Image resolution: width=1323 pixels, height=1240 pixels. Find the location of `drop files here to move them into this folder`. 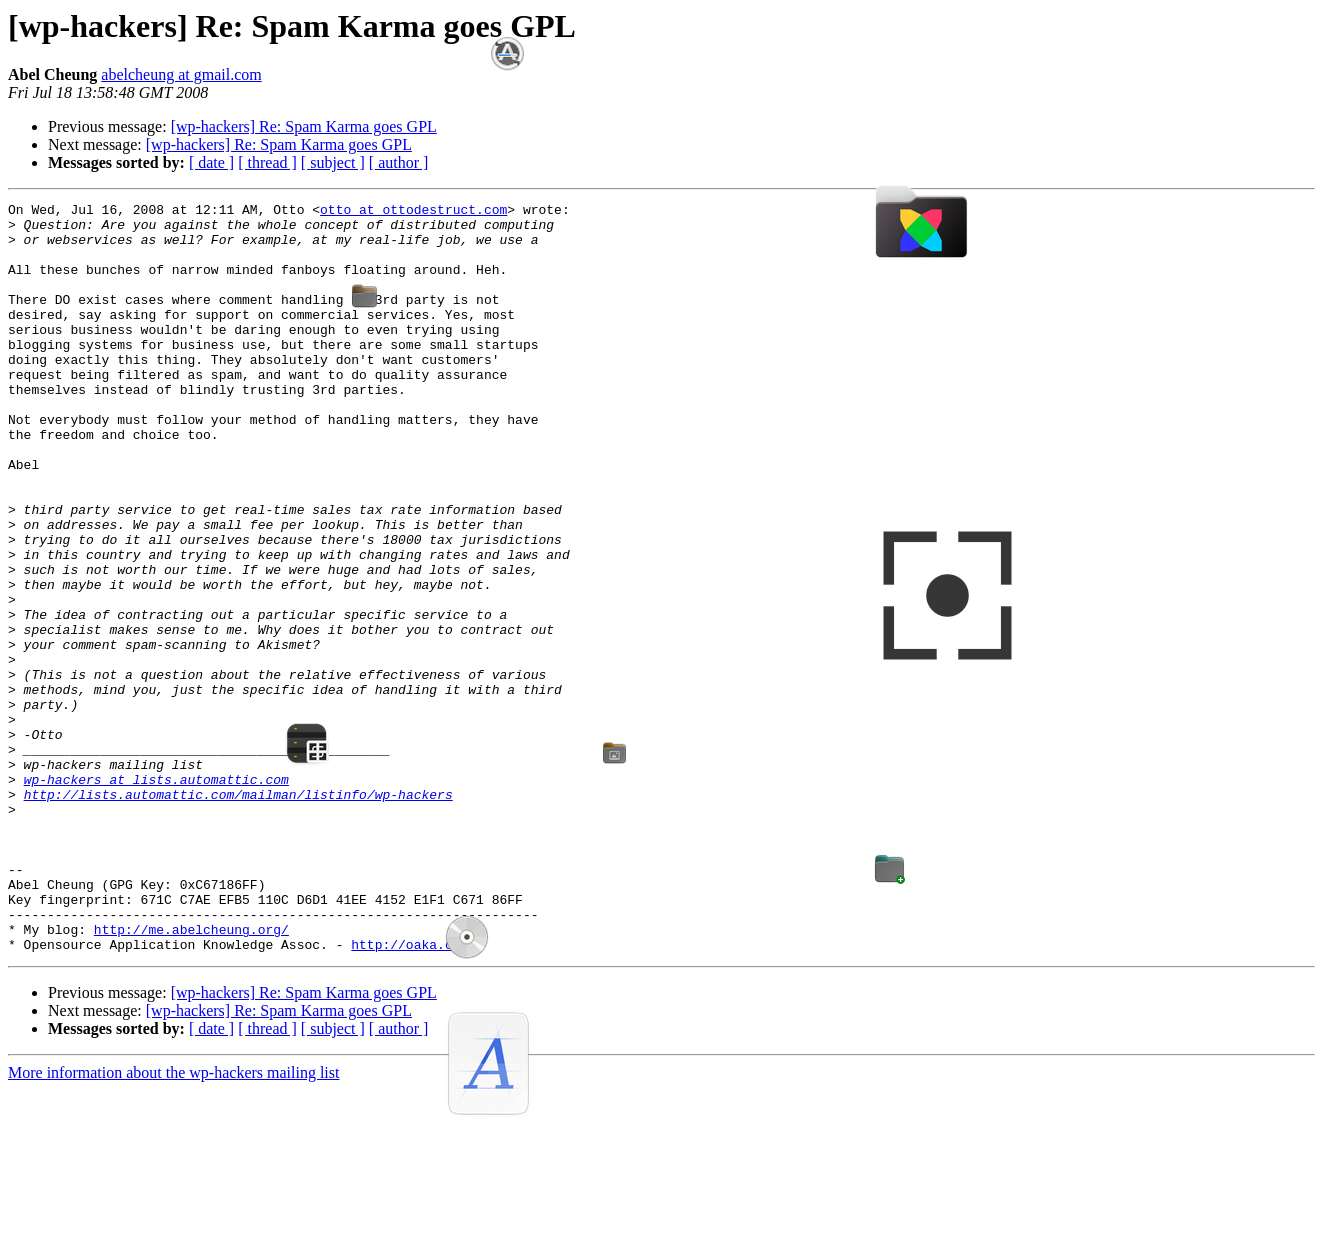

drop files here to move them into this folder is located at coordinates (364, 295).